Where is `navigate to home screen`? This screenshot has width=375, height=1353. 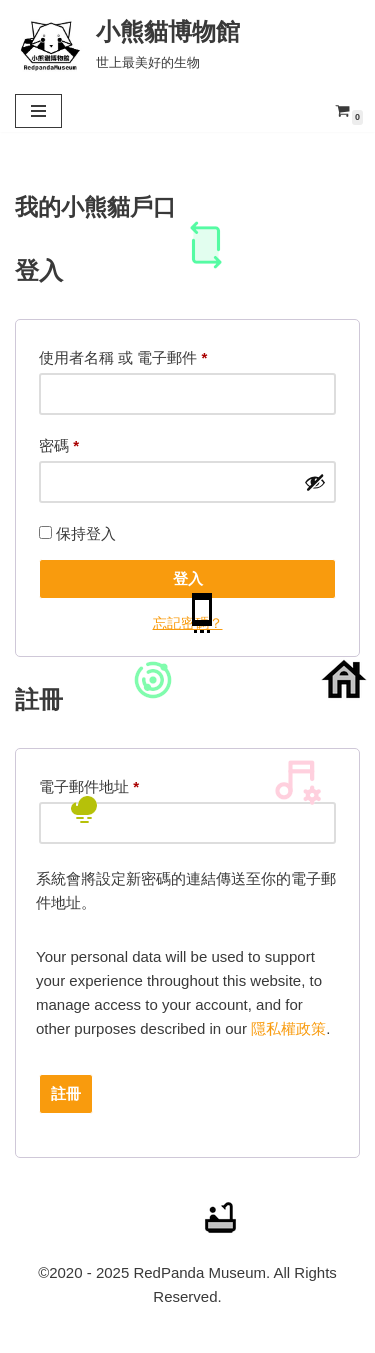
navigate to home screen is located at coordinates (344, 680).